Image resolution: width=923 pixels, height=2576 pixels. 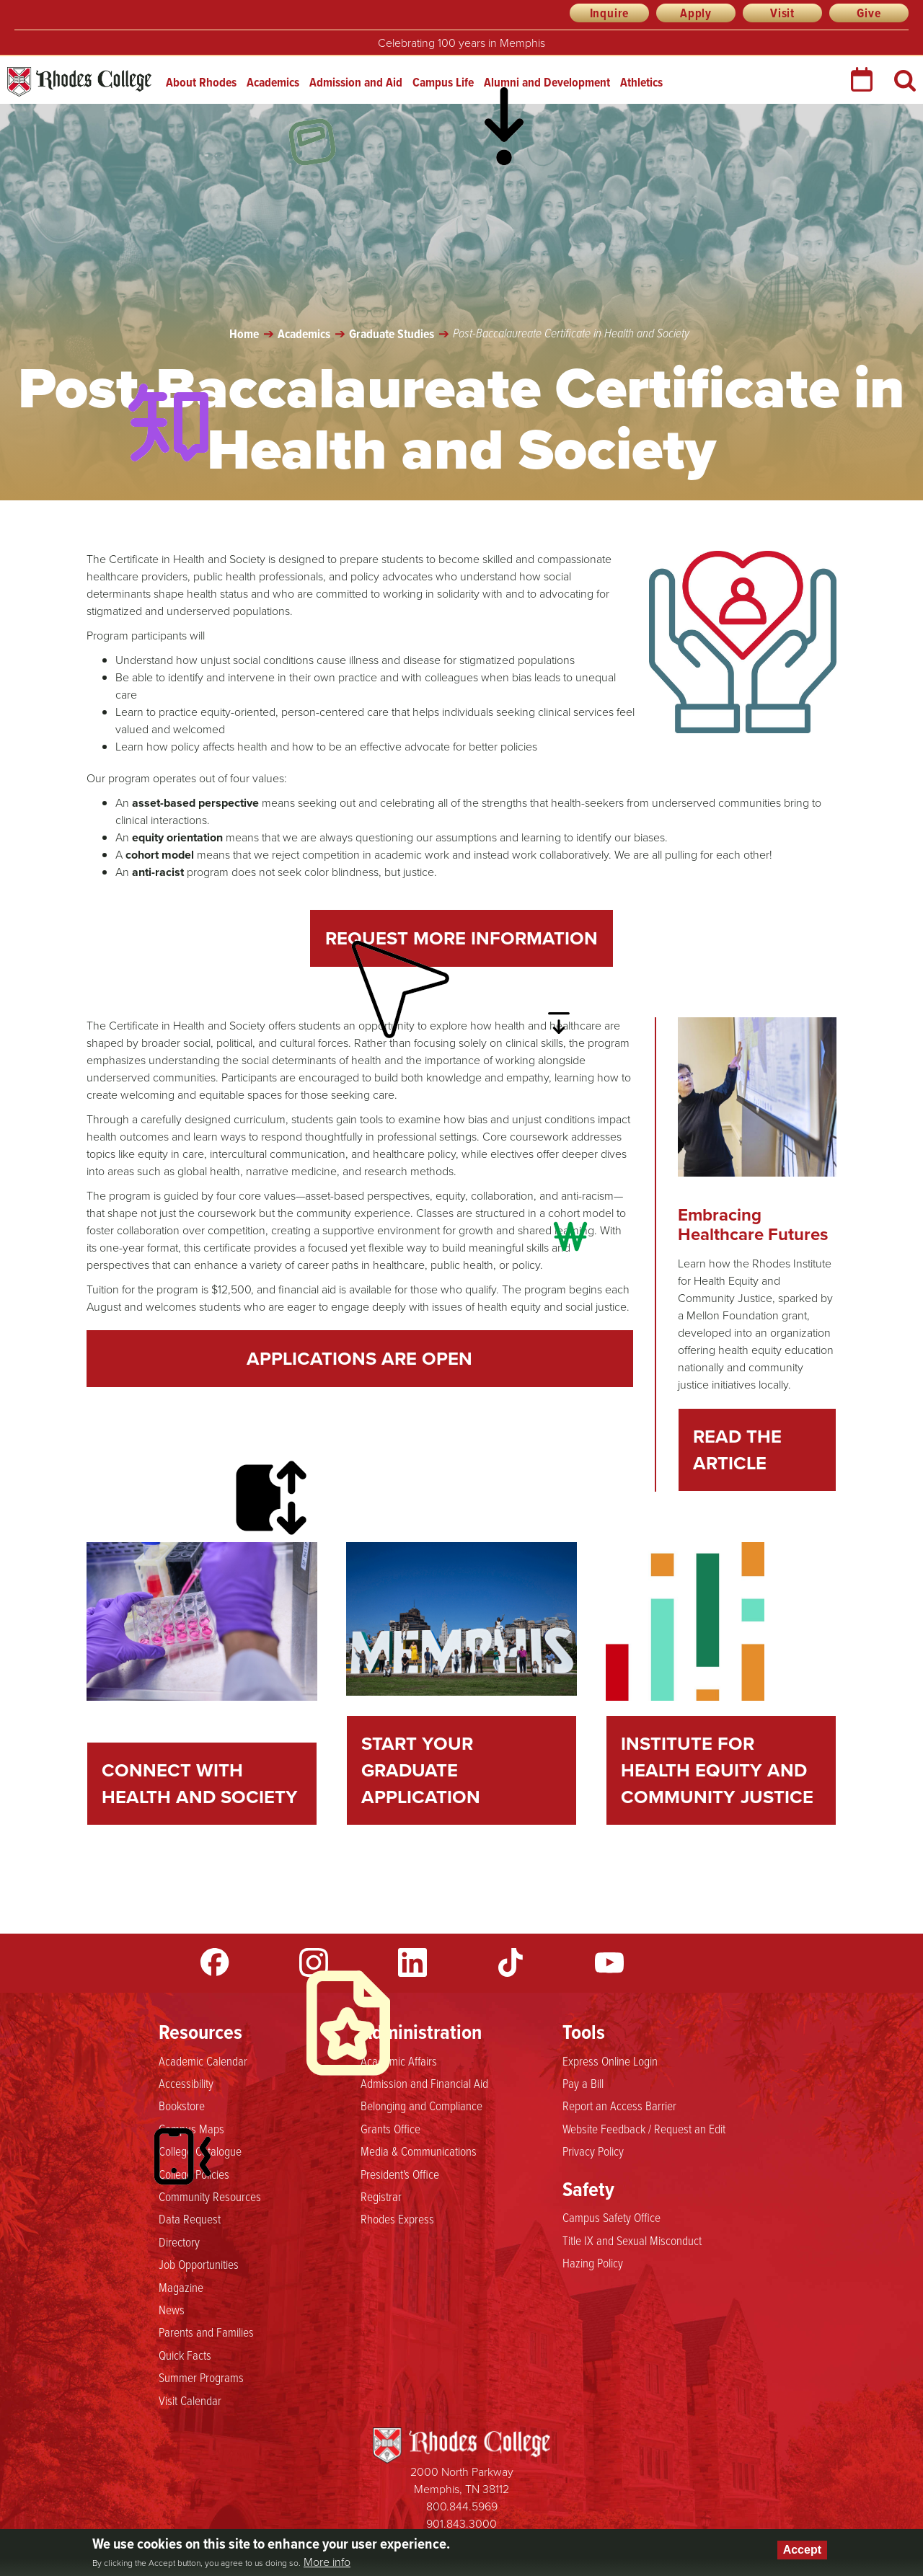 I want to click on south korean won currency symbol, so click(x=570, y=1236).